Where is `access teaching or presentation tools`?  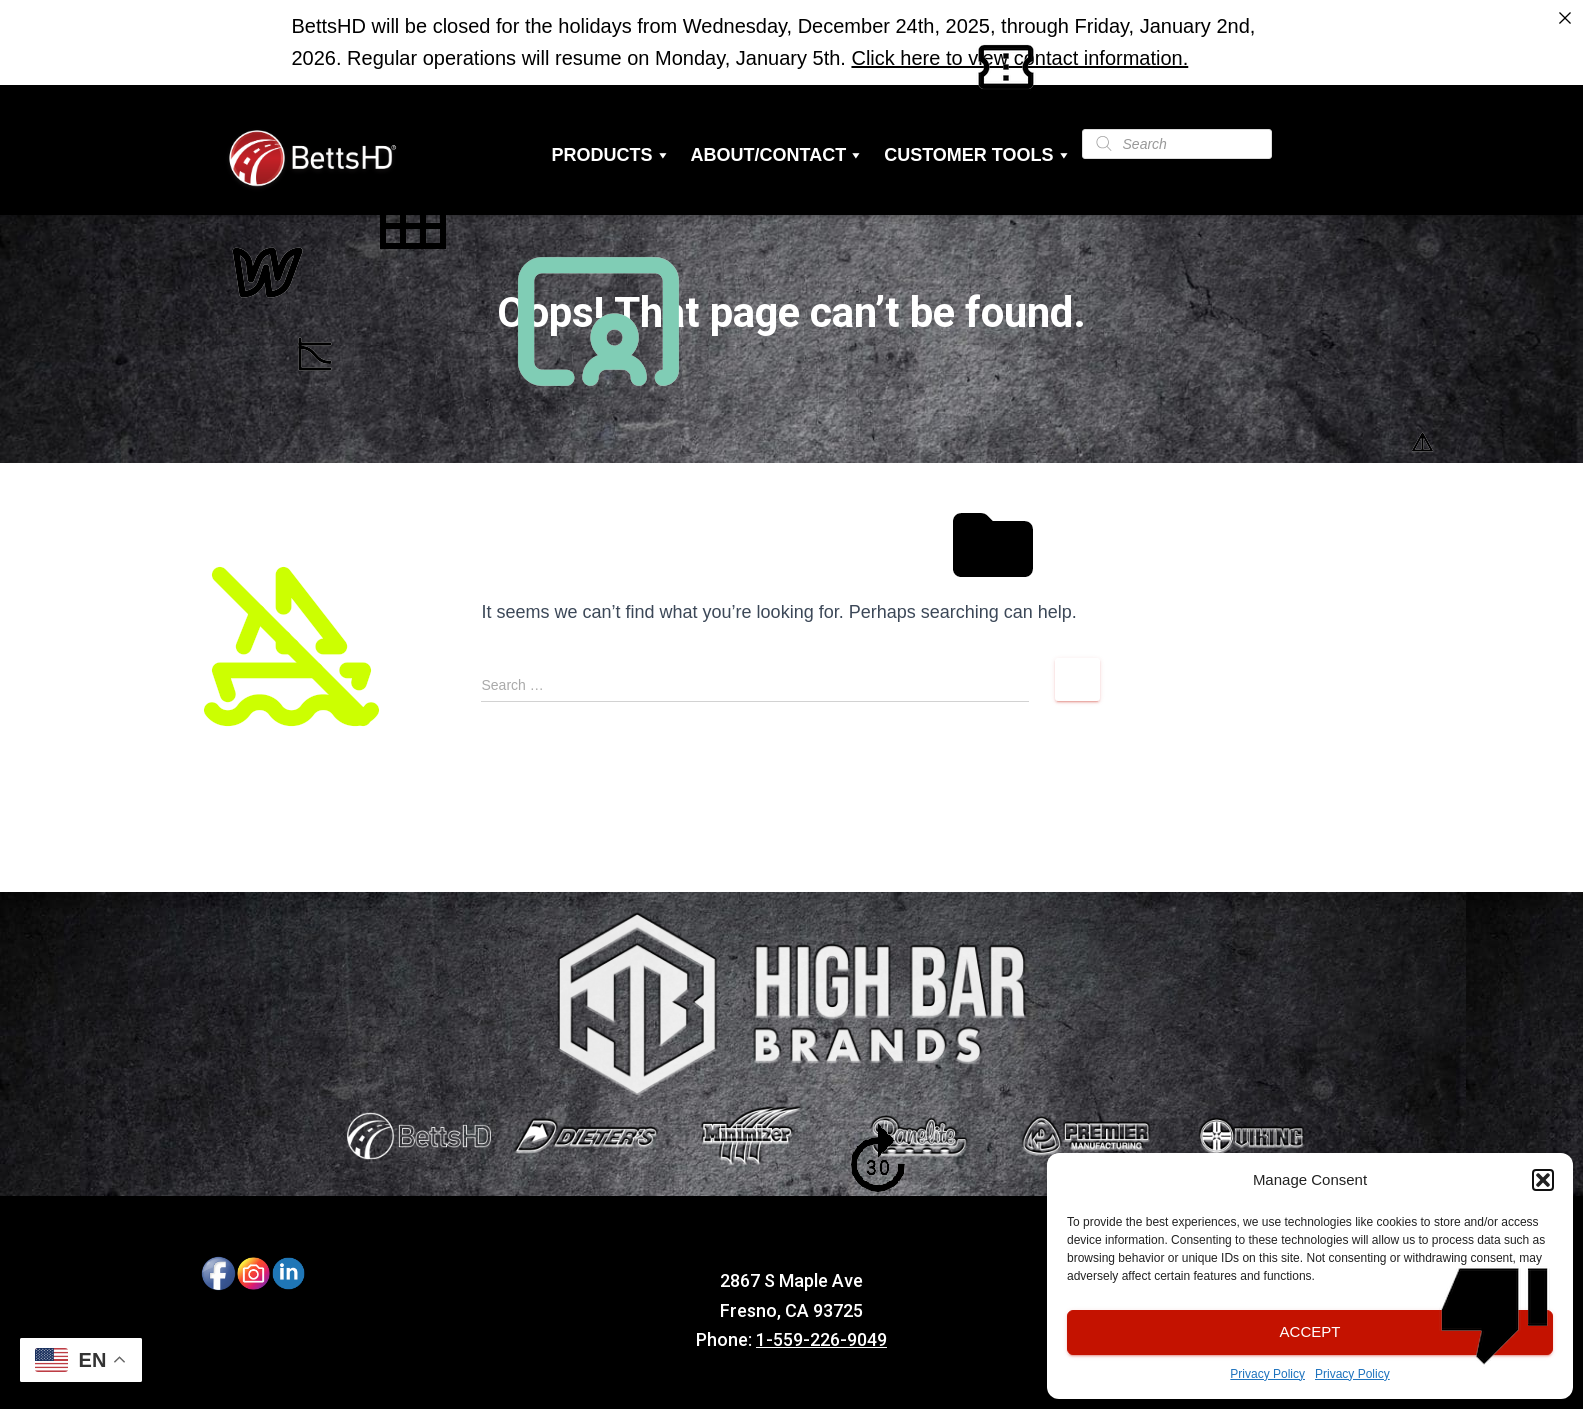
access teaching or presentation tools is located at coordinates (598, 321).